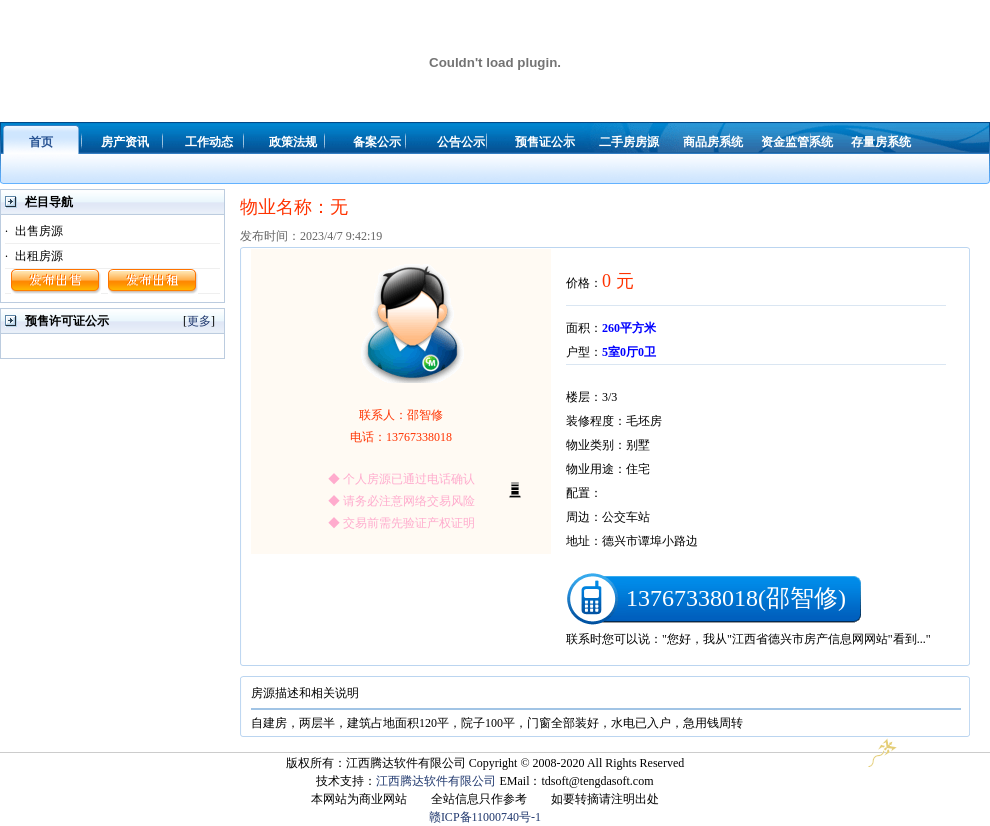 Image resolution: width=990 pixels, height=826 pixels. Describe the element at coordinates (515, 490) in the screenshot. I see `set player spawn point` at that location.